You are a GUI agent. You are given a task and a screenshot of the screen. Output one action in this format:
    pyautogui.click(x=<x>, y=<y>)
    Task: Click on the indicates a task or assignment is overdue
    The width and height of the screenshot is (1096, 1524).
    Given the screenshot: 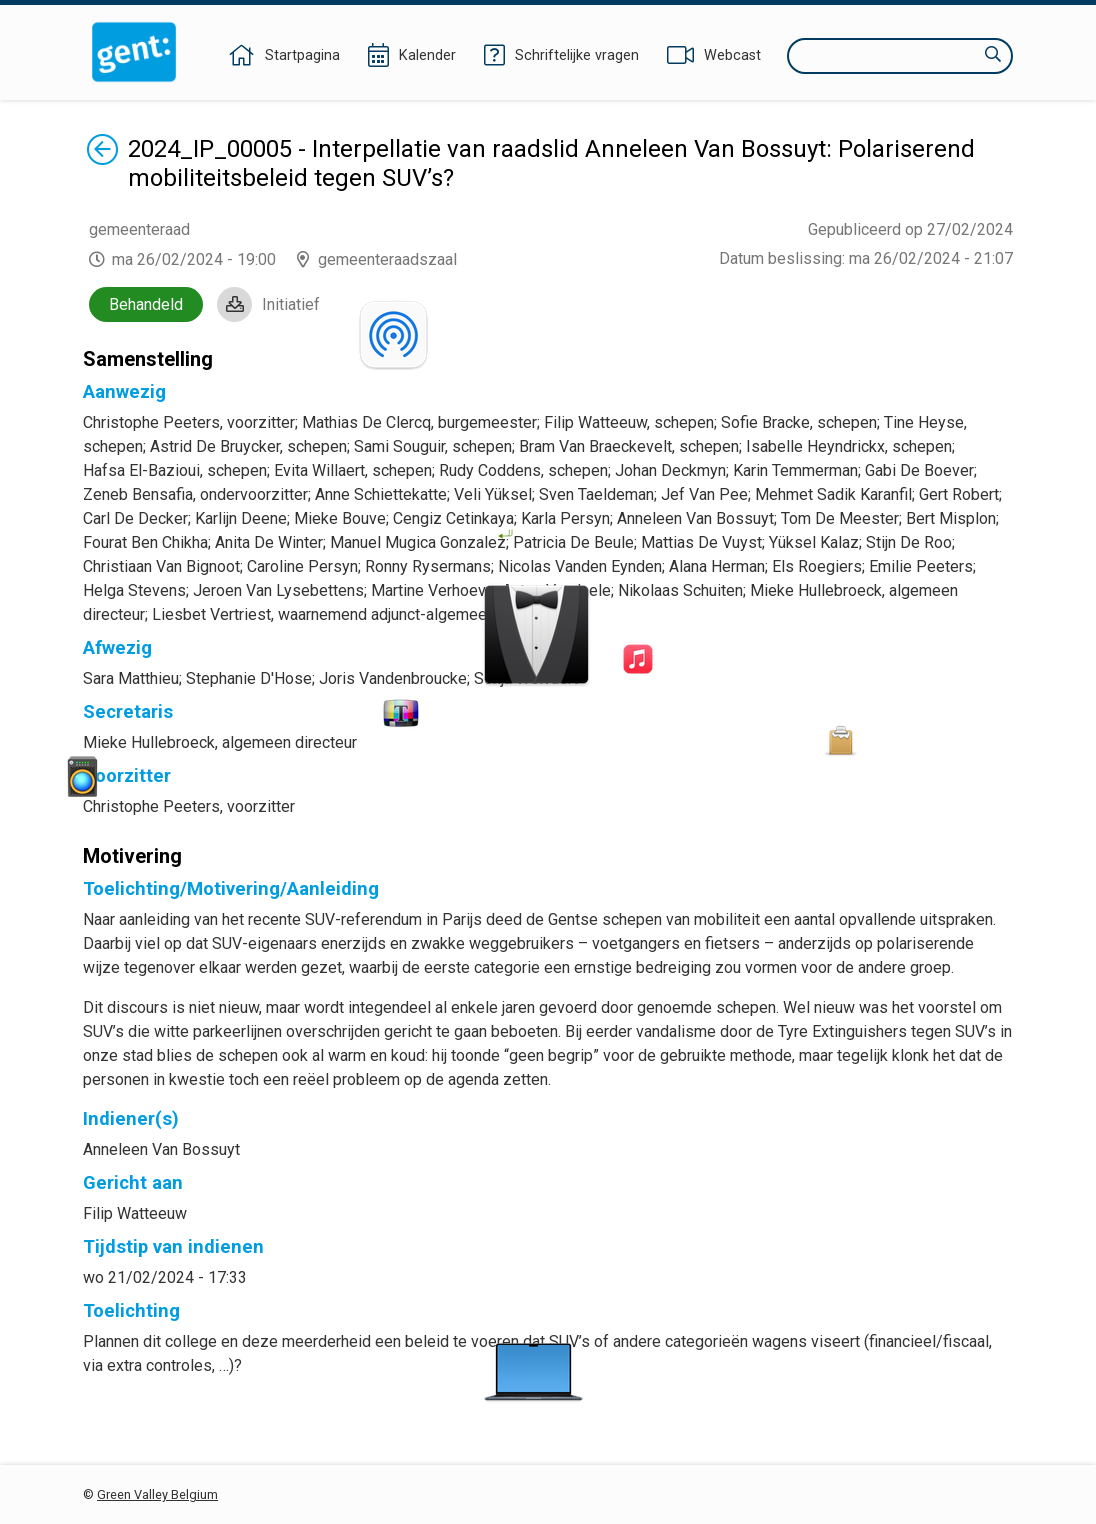 What is the action you would take?
    pyautogui.click(x=840, y=740)
    